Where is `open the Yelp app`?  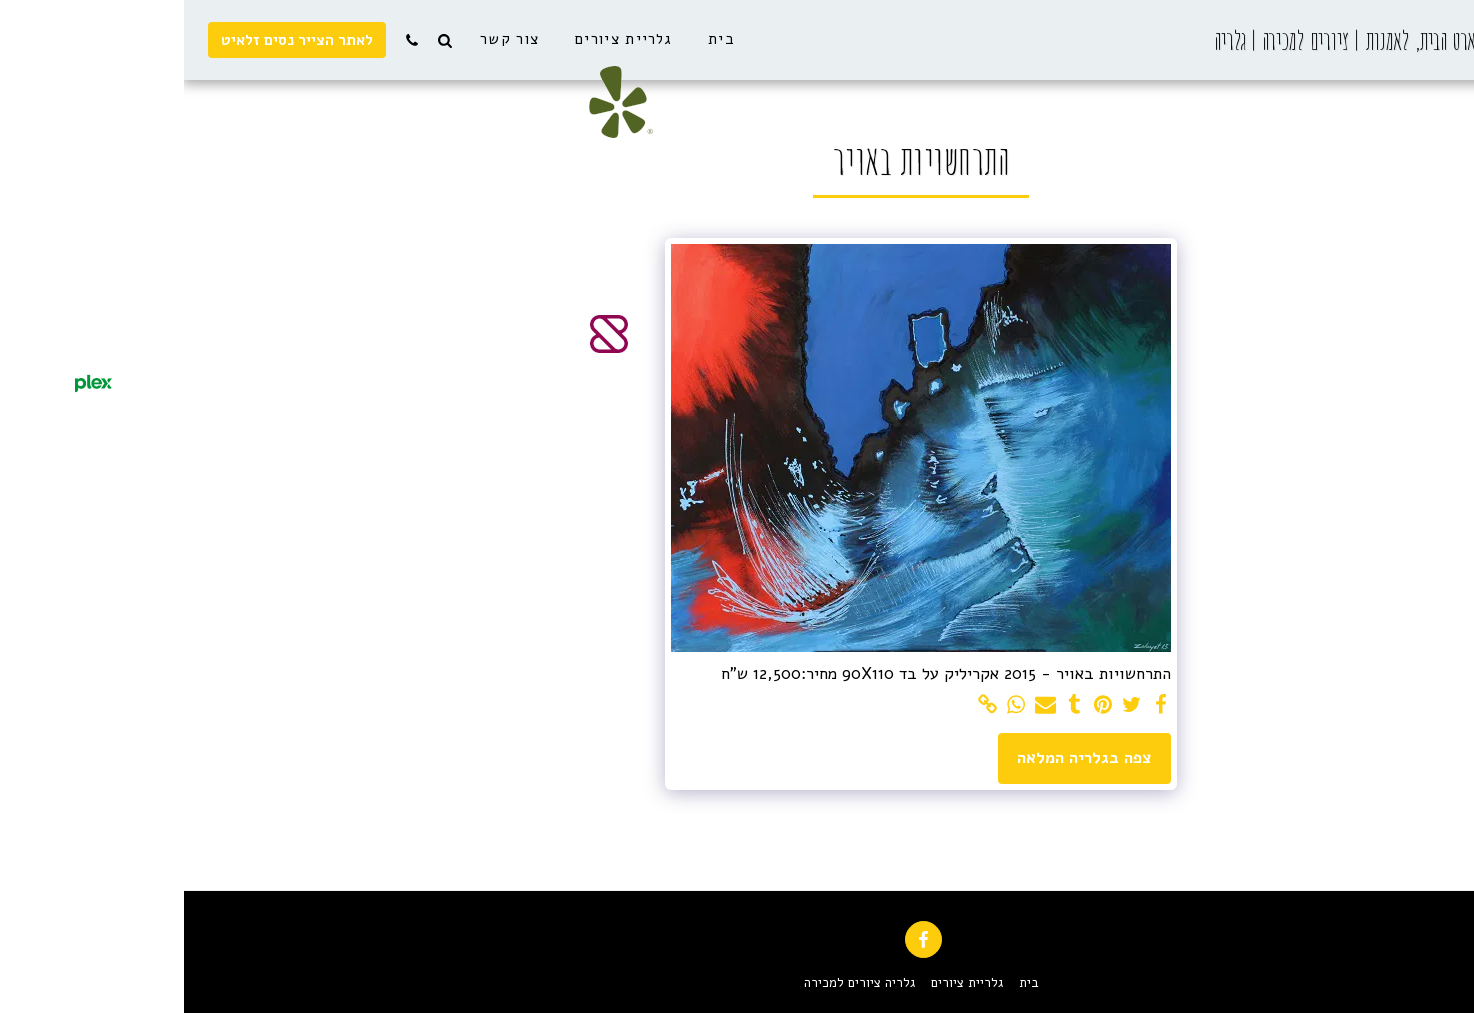
open the Yelp app is located at coordinates (621, 102).